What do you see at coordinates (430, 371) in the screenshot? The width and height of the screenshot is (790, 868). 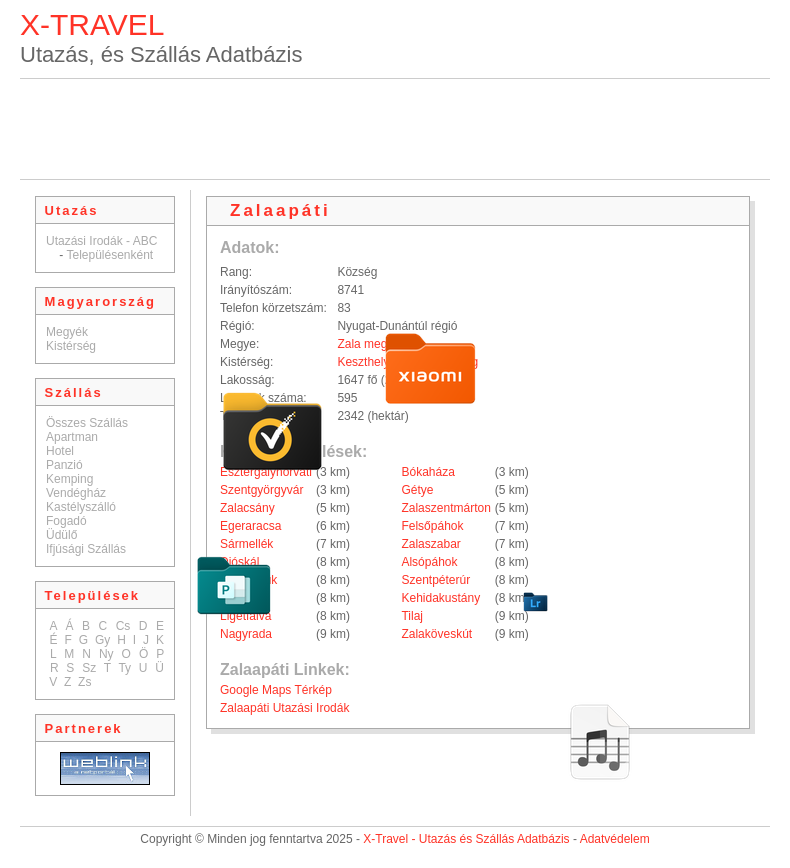 I see `open xiaomi files folder` at bounding box center [430, 371].